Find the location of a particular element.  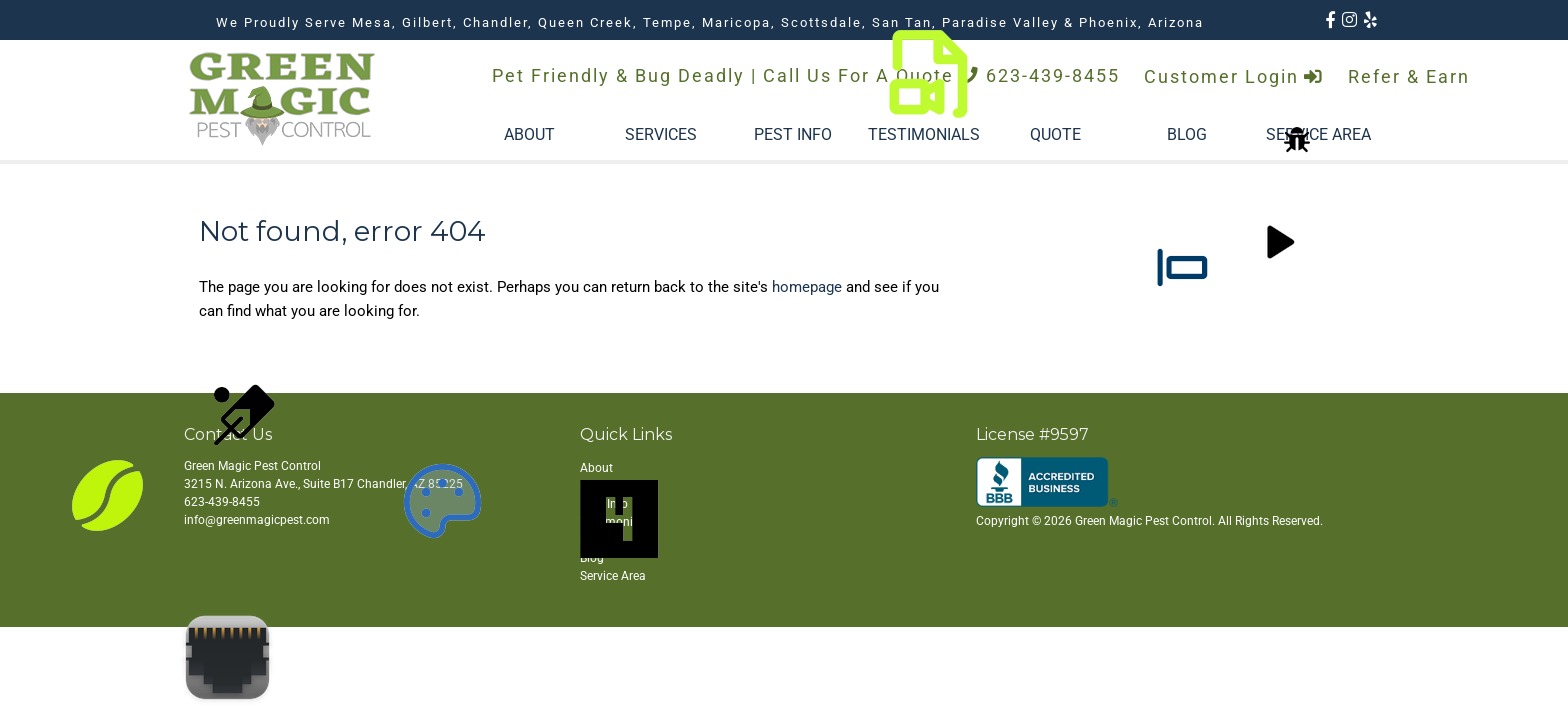

report a bug or issue is located at coordinates (1297, 140).